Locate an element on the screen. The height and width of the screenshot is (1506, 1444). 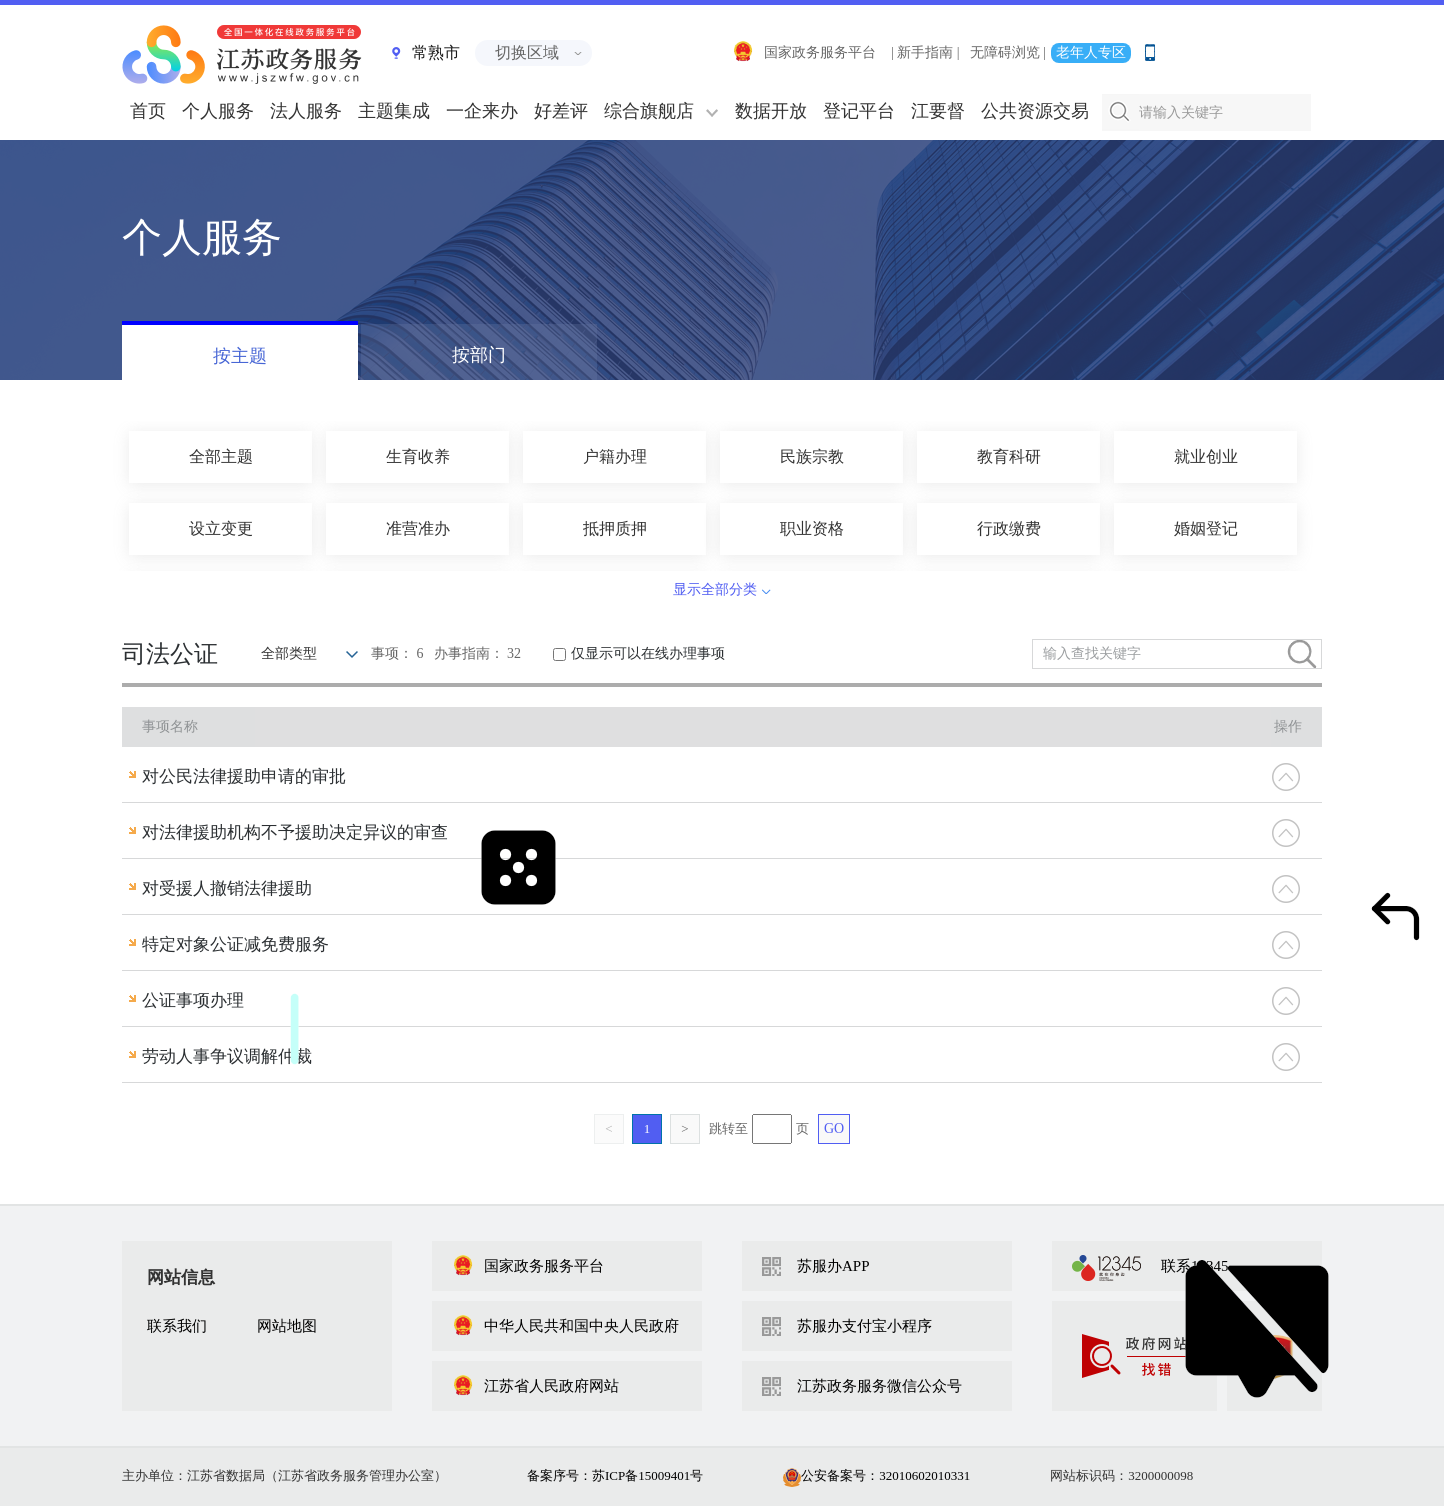
mute or disable chat notifications is located at coordinates (1257, 1326).